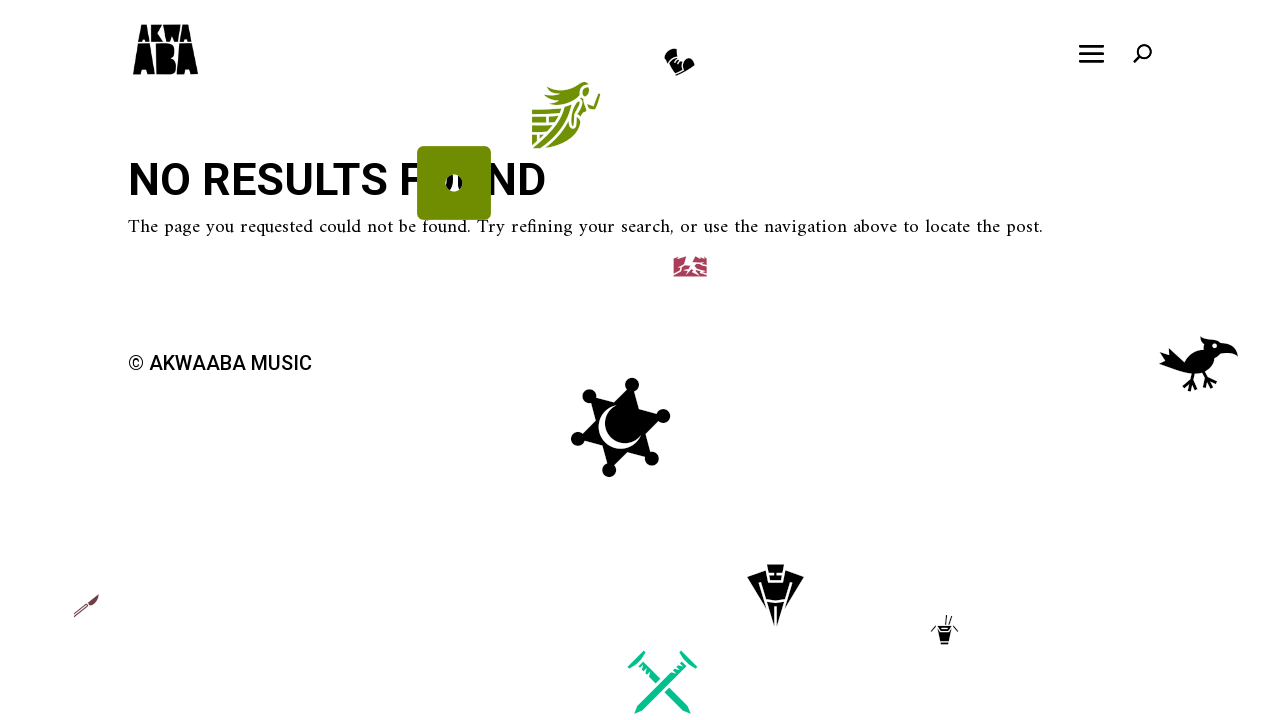 The width and height of the screenshot is (1280, 720). Describe the element at coordinates (1197, 362) in the screenshot. I see `sparrow character or bird companion in a game` at that location.